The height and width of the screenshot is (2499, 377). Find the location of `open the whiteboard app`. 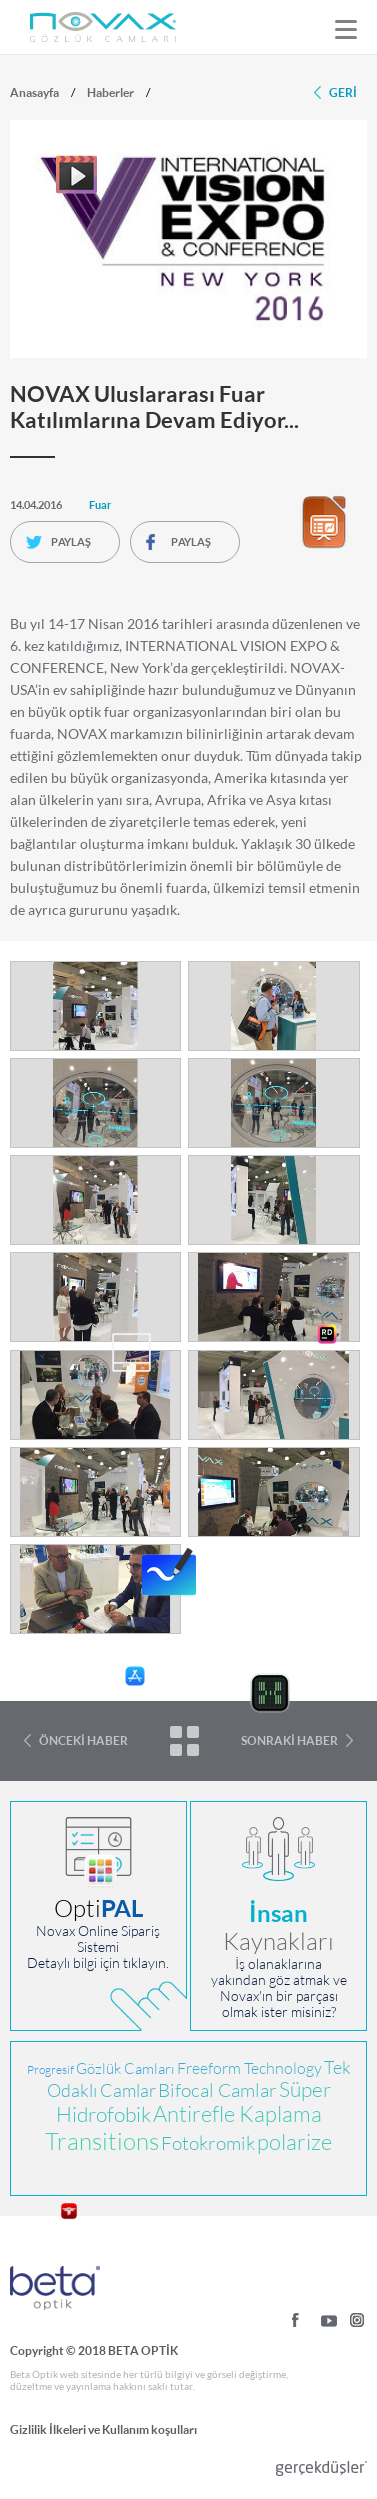

open the whiteboard app is located at coordinates (169, 1575).